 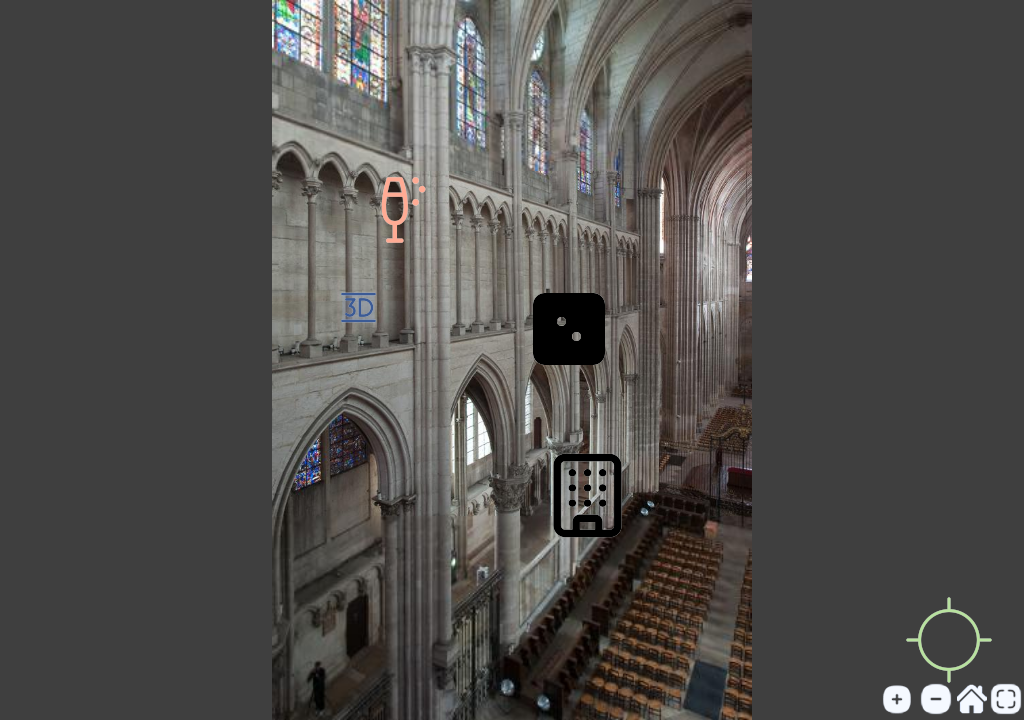 What do you see at coordinates (587, 495) in the screenshot?
I see `view office or business location` at bounding box center [587, 495].